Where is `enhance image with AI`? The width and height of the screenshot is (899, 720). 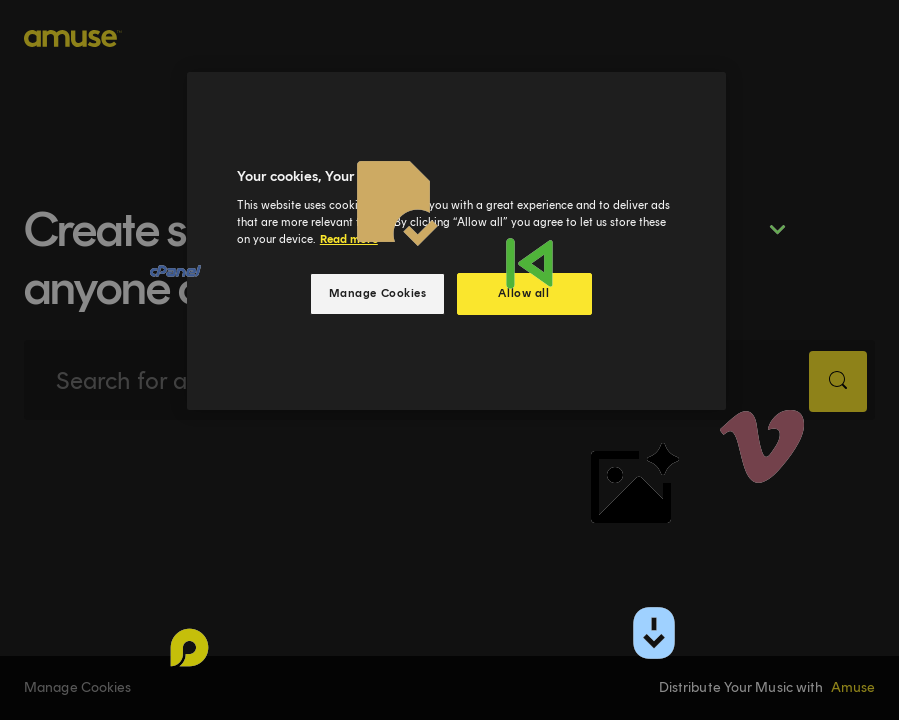 enhance image with AI is located at coordinates (631, 487).